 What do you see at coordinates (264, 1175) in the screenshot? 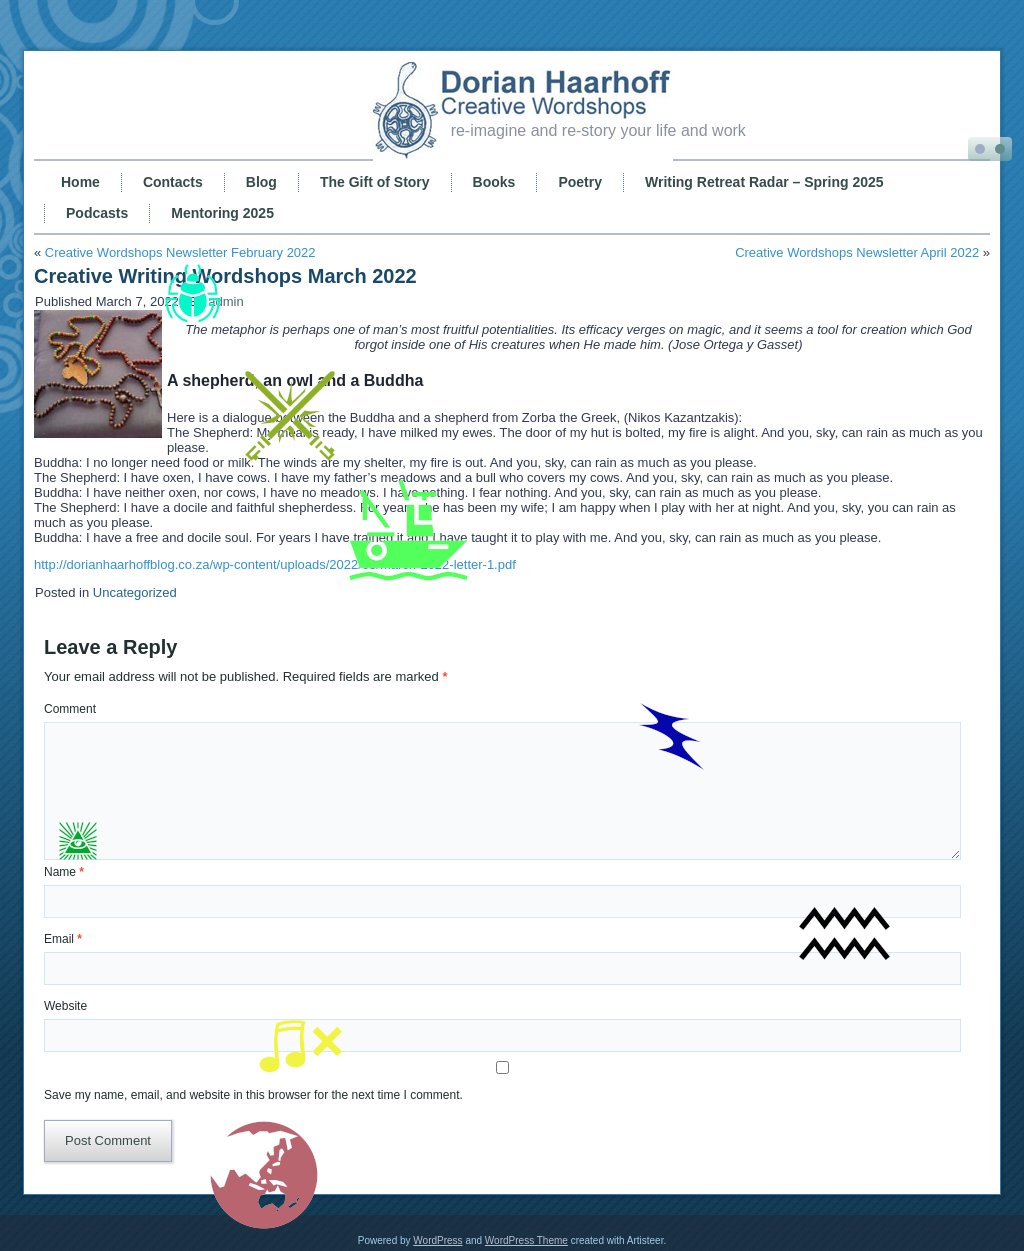
I see `select asia-oceania region` at bounding box center [264, 1175].